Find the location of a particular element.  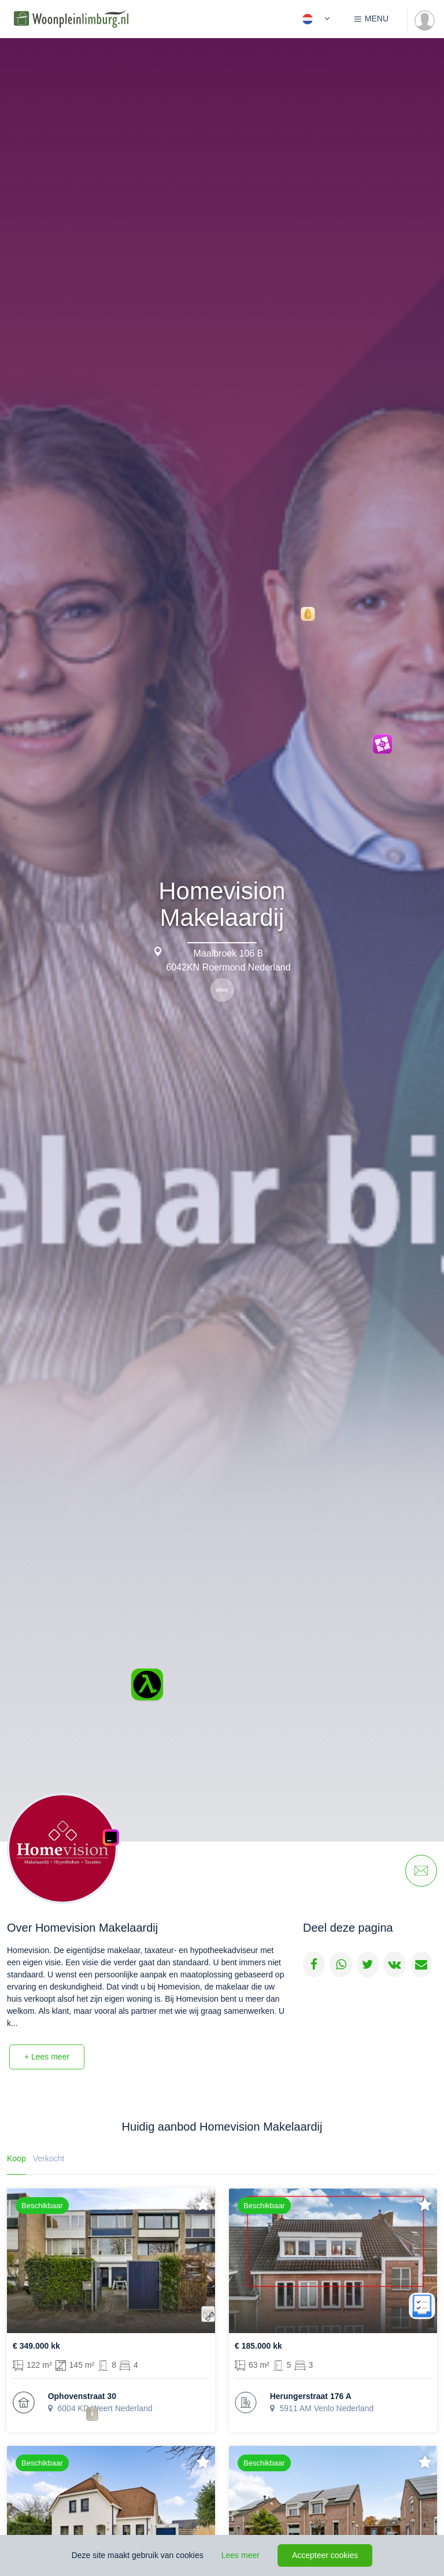

open work-related software or applications is located at coordinates (422, 2306).